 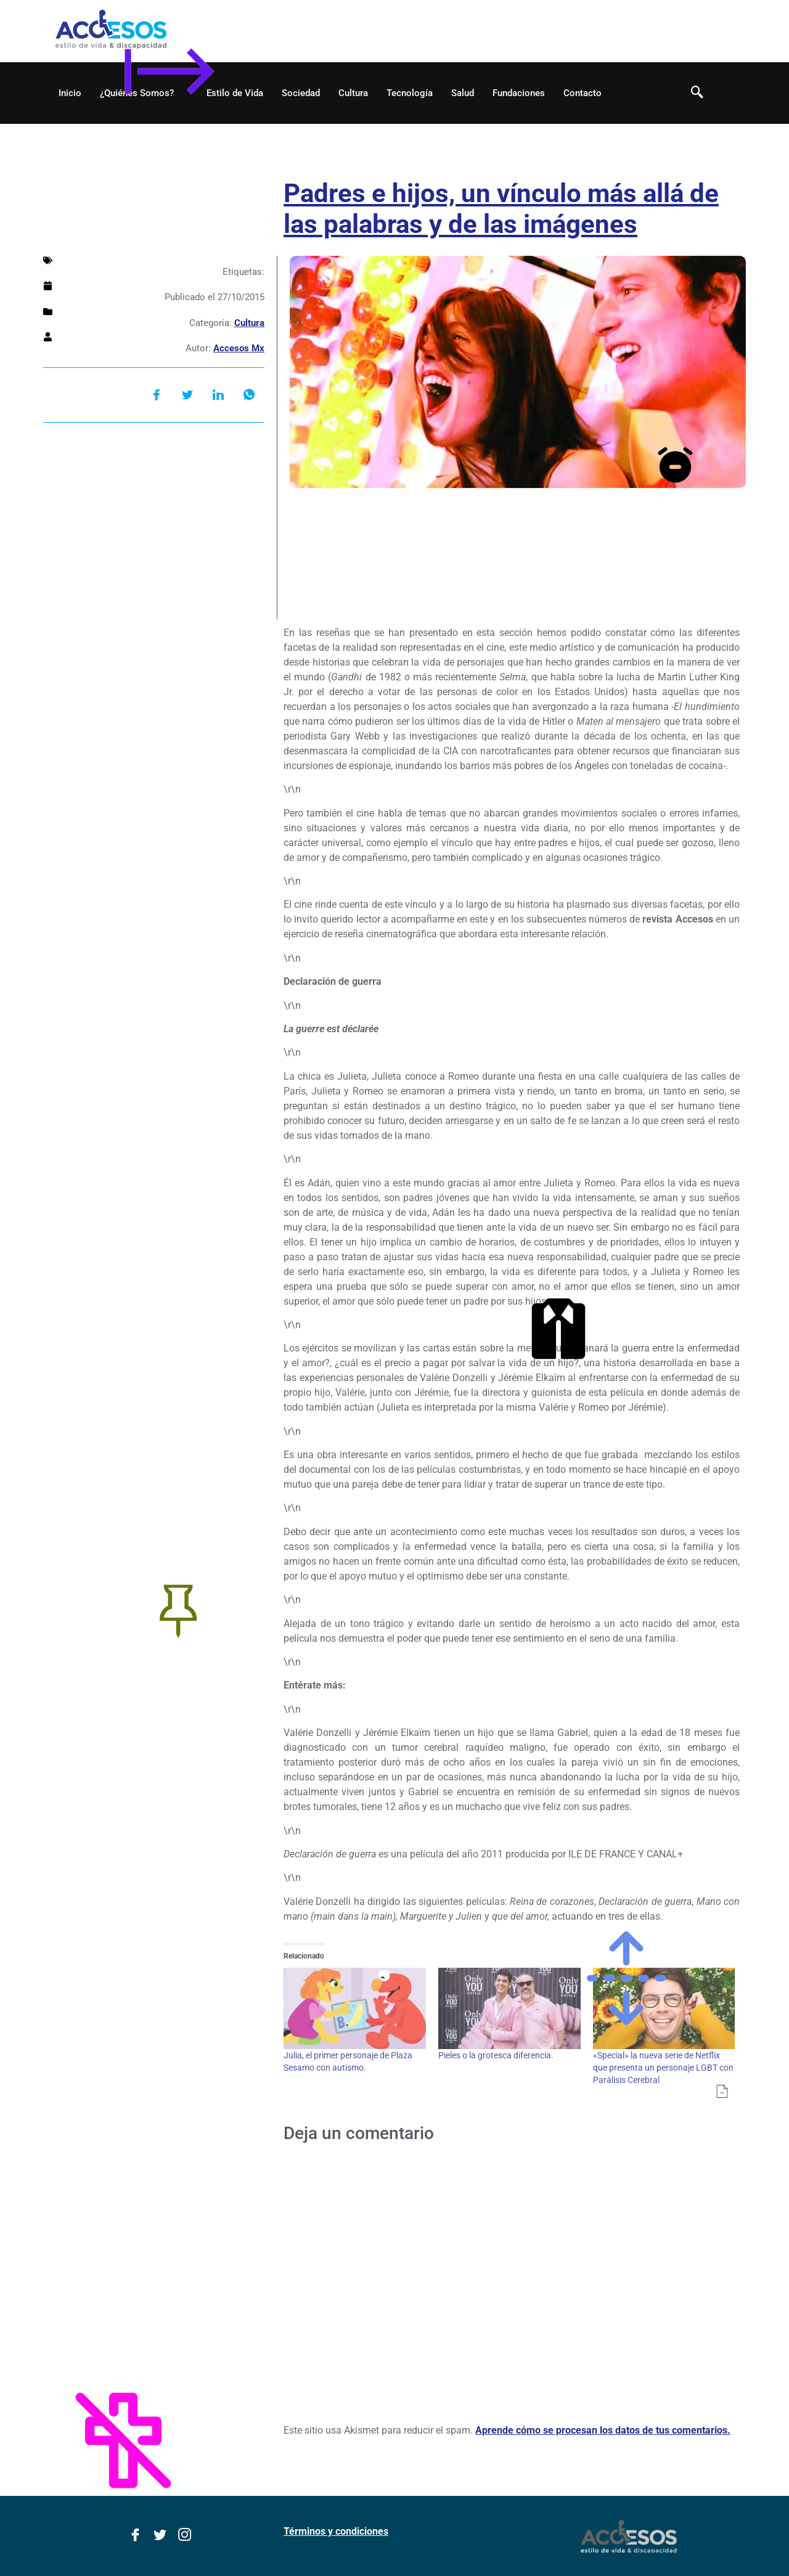 I want to click on expand collapsed content, so click(x=626, y=1978).